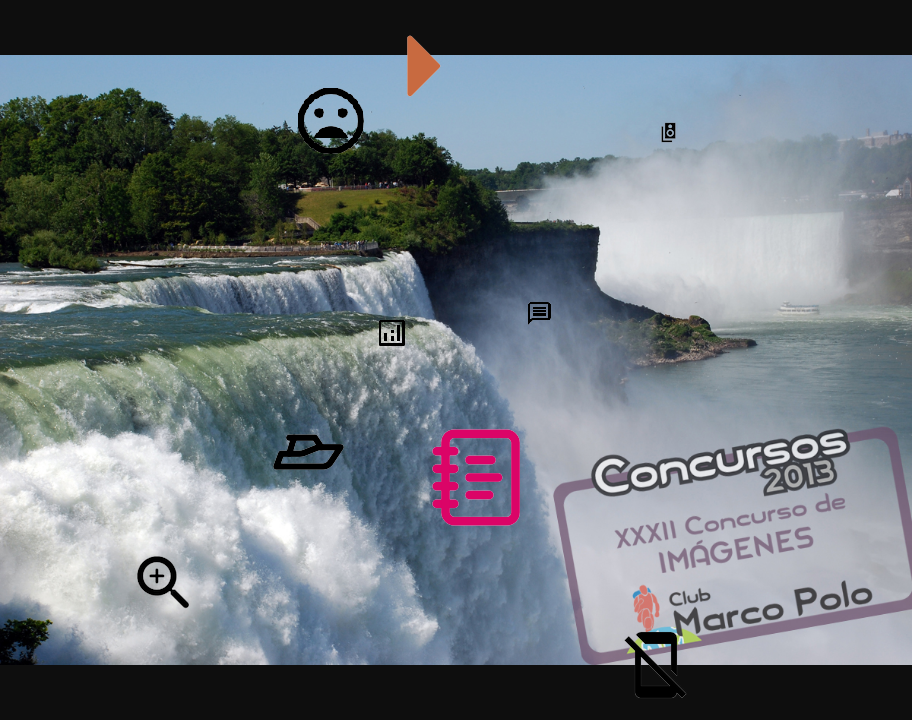 This screenshot has height=720, width=912. I want to click on open your notes or notebook, so click(480, 477).